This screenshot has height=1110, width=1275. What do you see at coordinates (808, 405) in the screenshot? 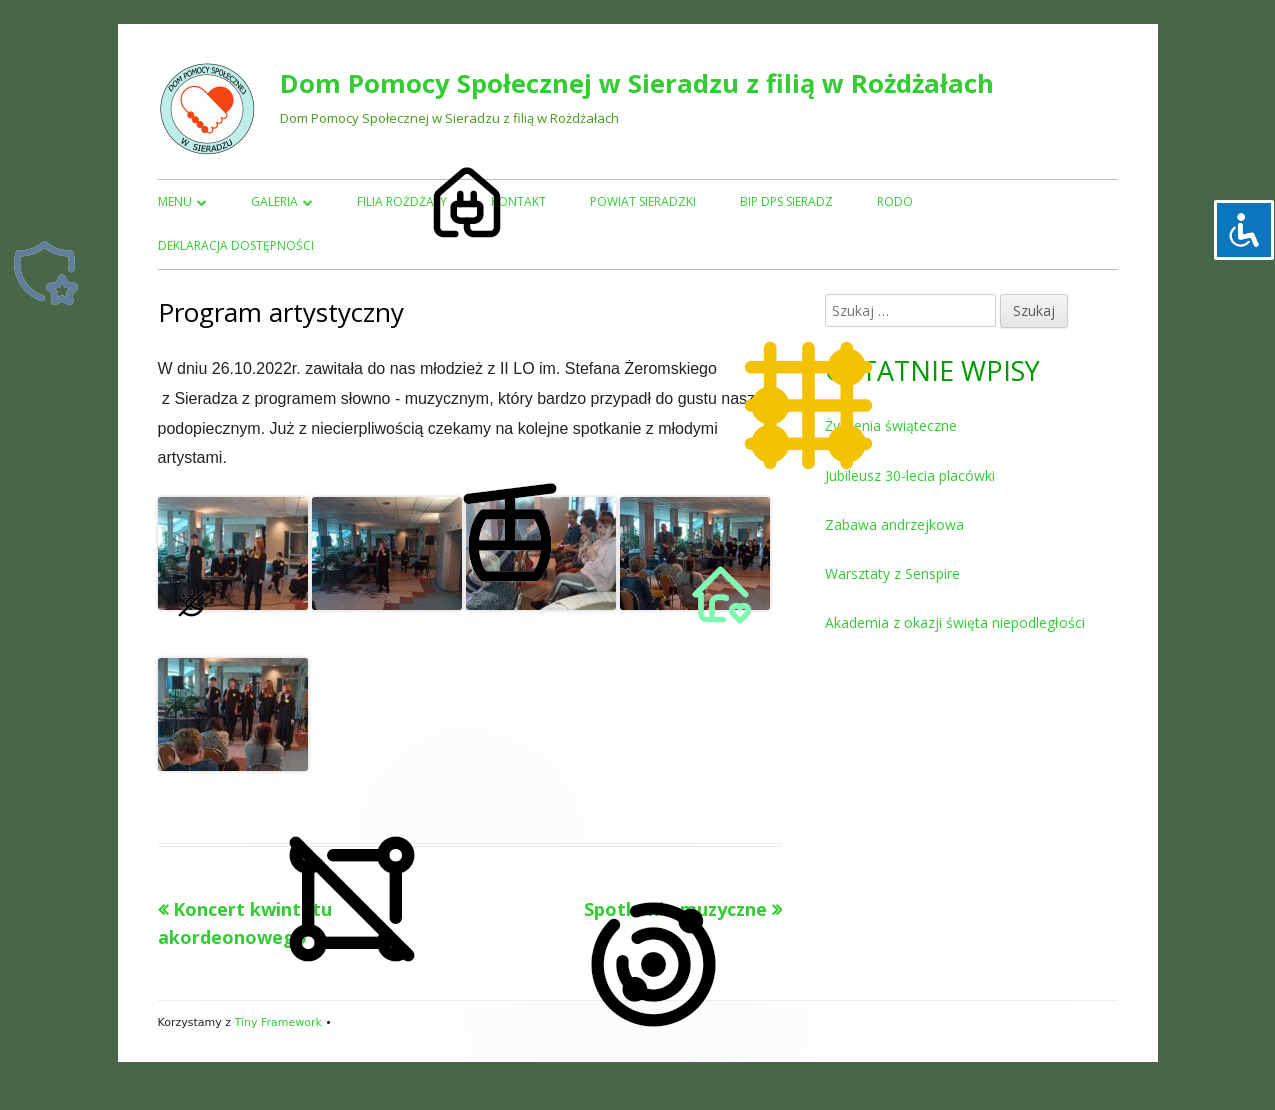
I see `view data grid or chart visualization` at bounding box center [808, 405].